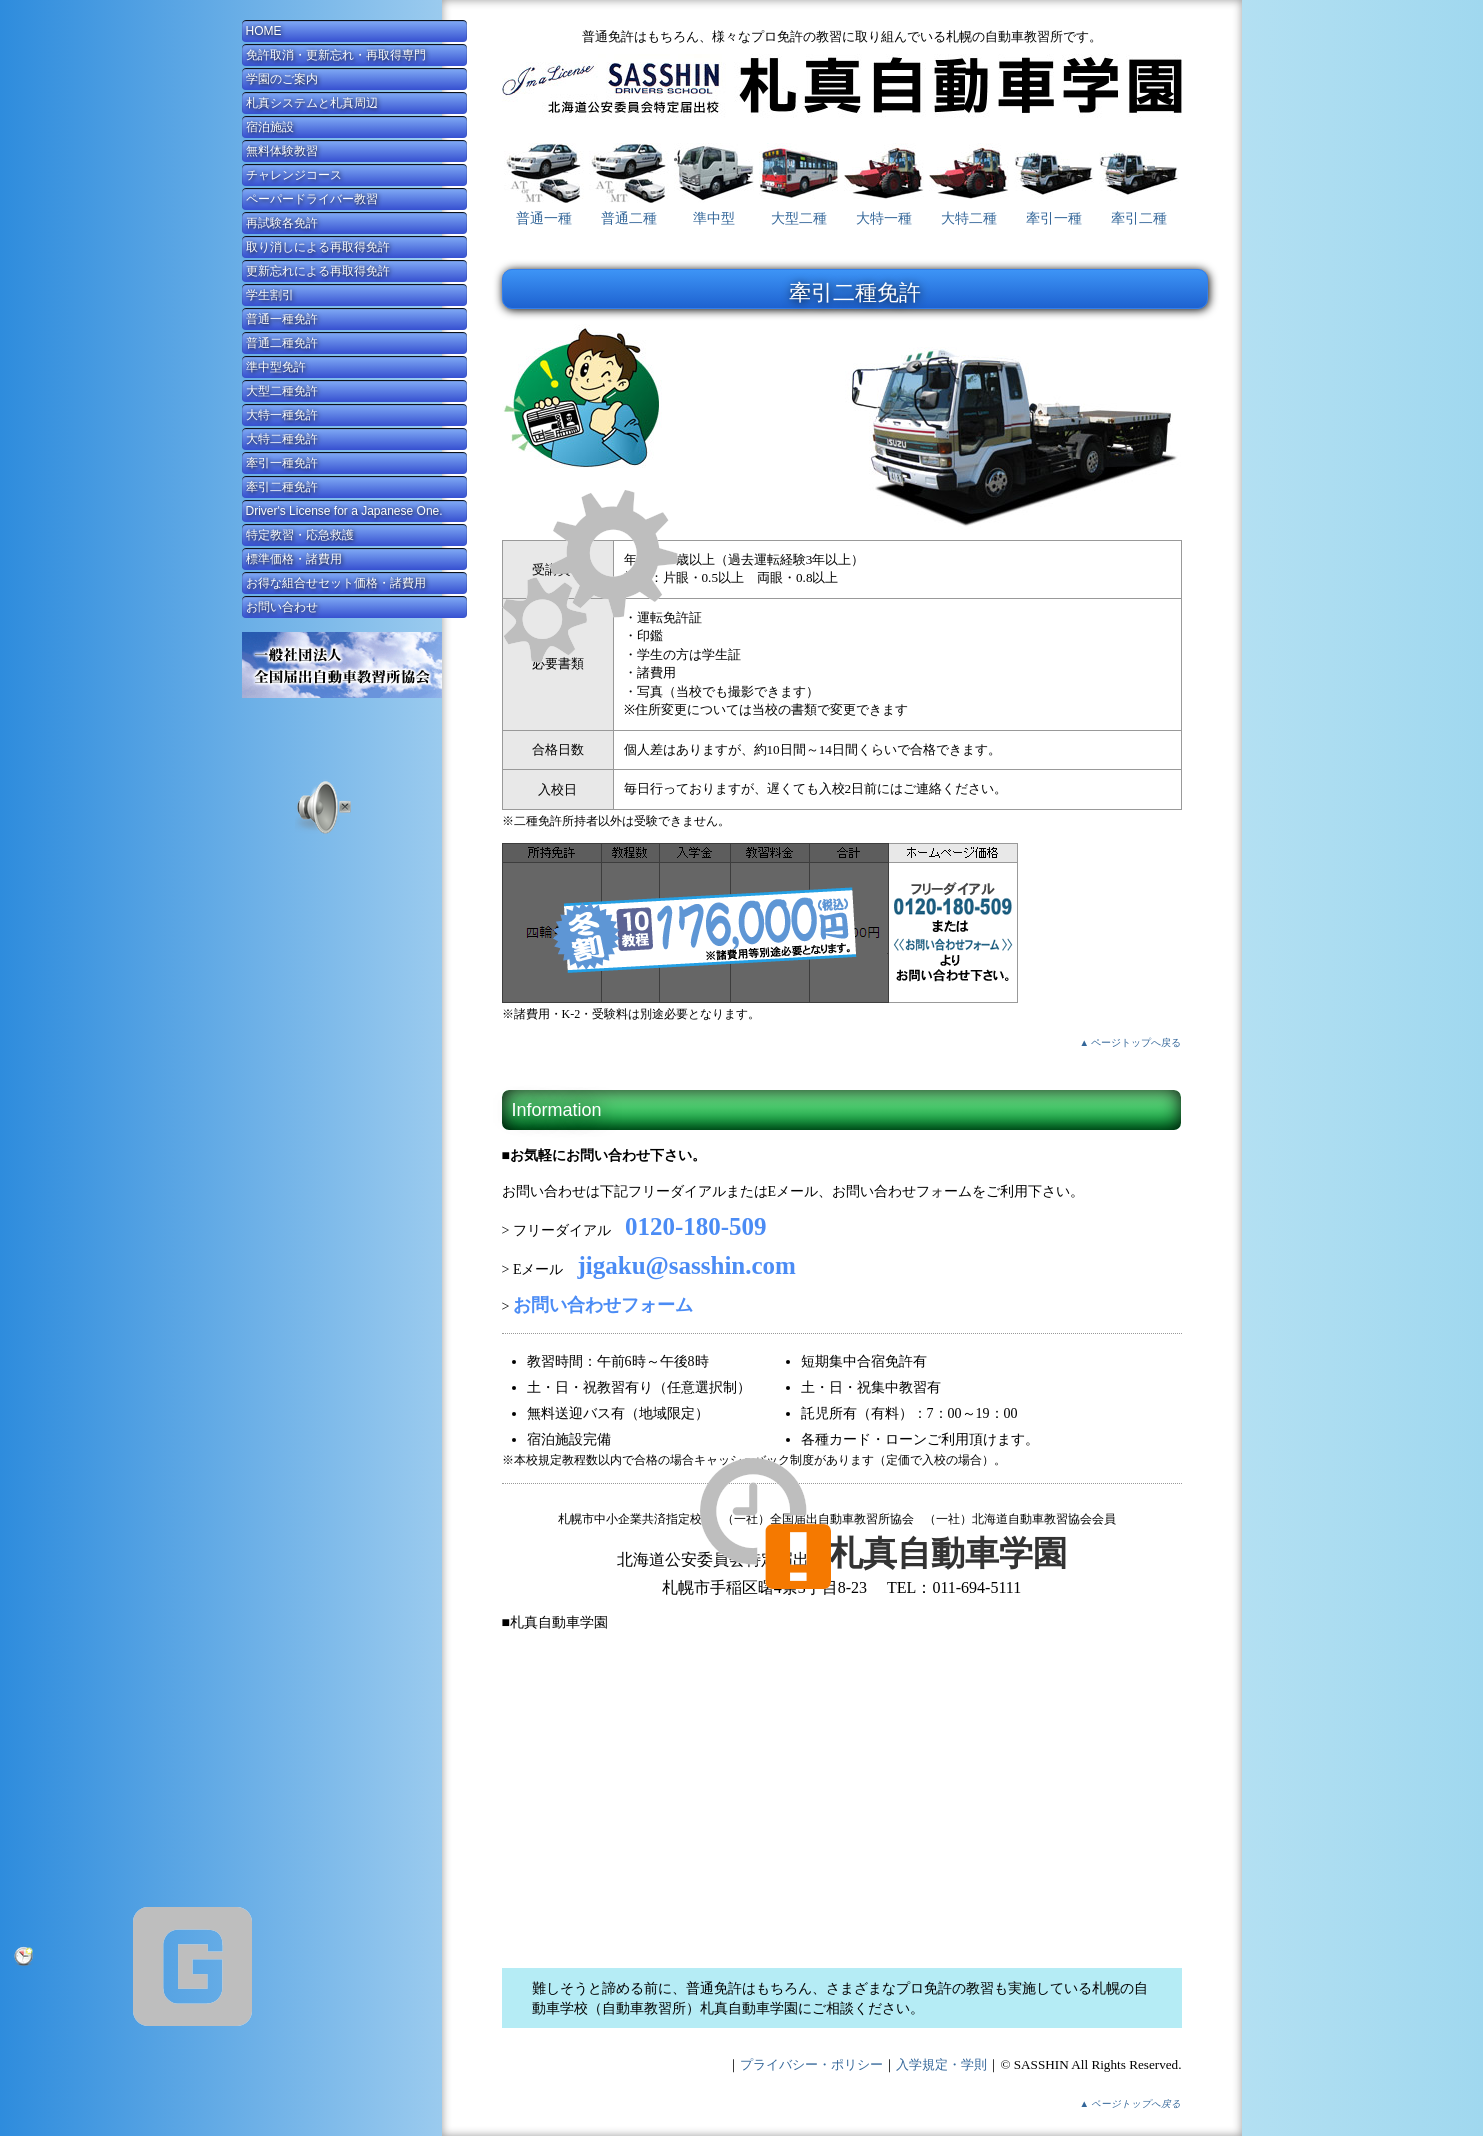 This screenshot has height=2136, width=1483. Describe the element at coordinates (765, 1523) in the screenshot. I see `indicates an upcoming appointment or event` at that location.